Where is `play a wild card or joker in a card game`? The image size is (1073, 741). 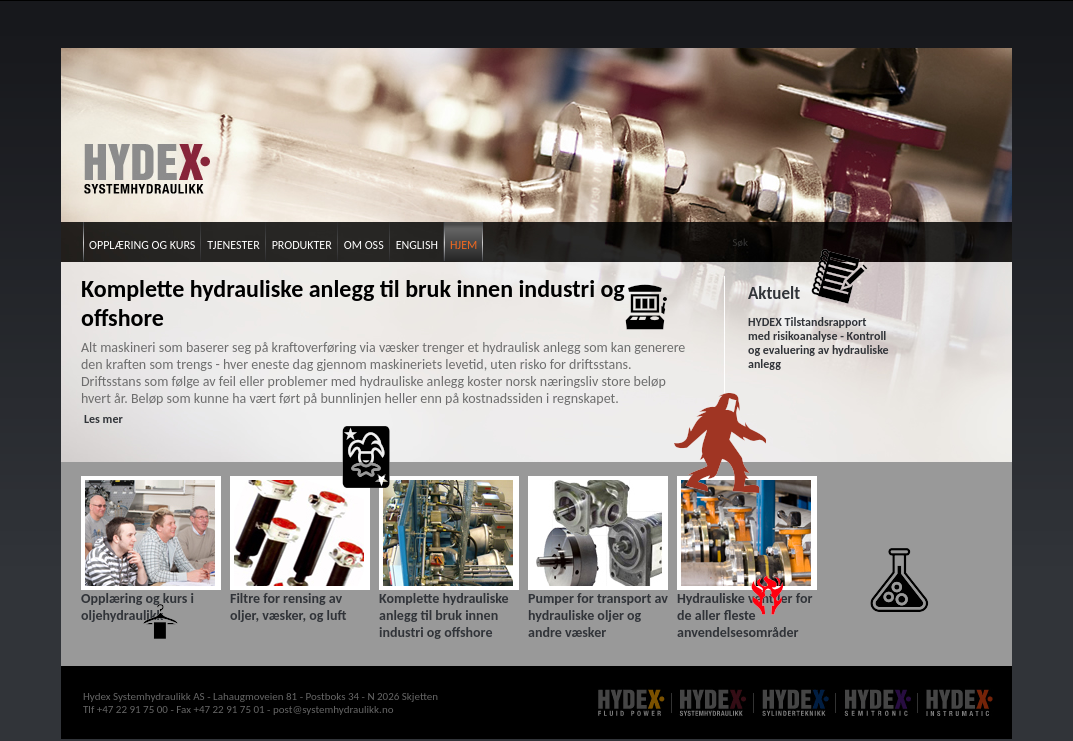
play a wild card or joker in a card game is located at coordinates (366, 457).